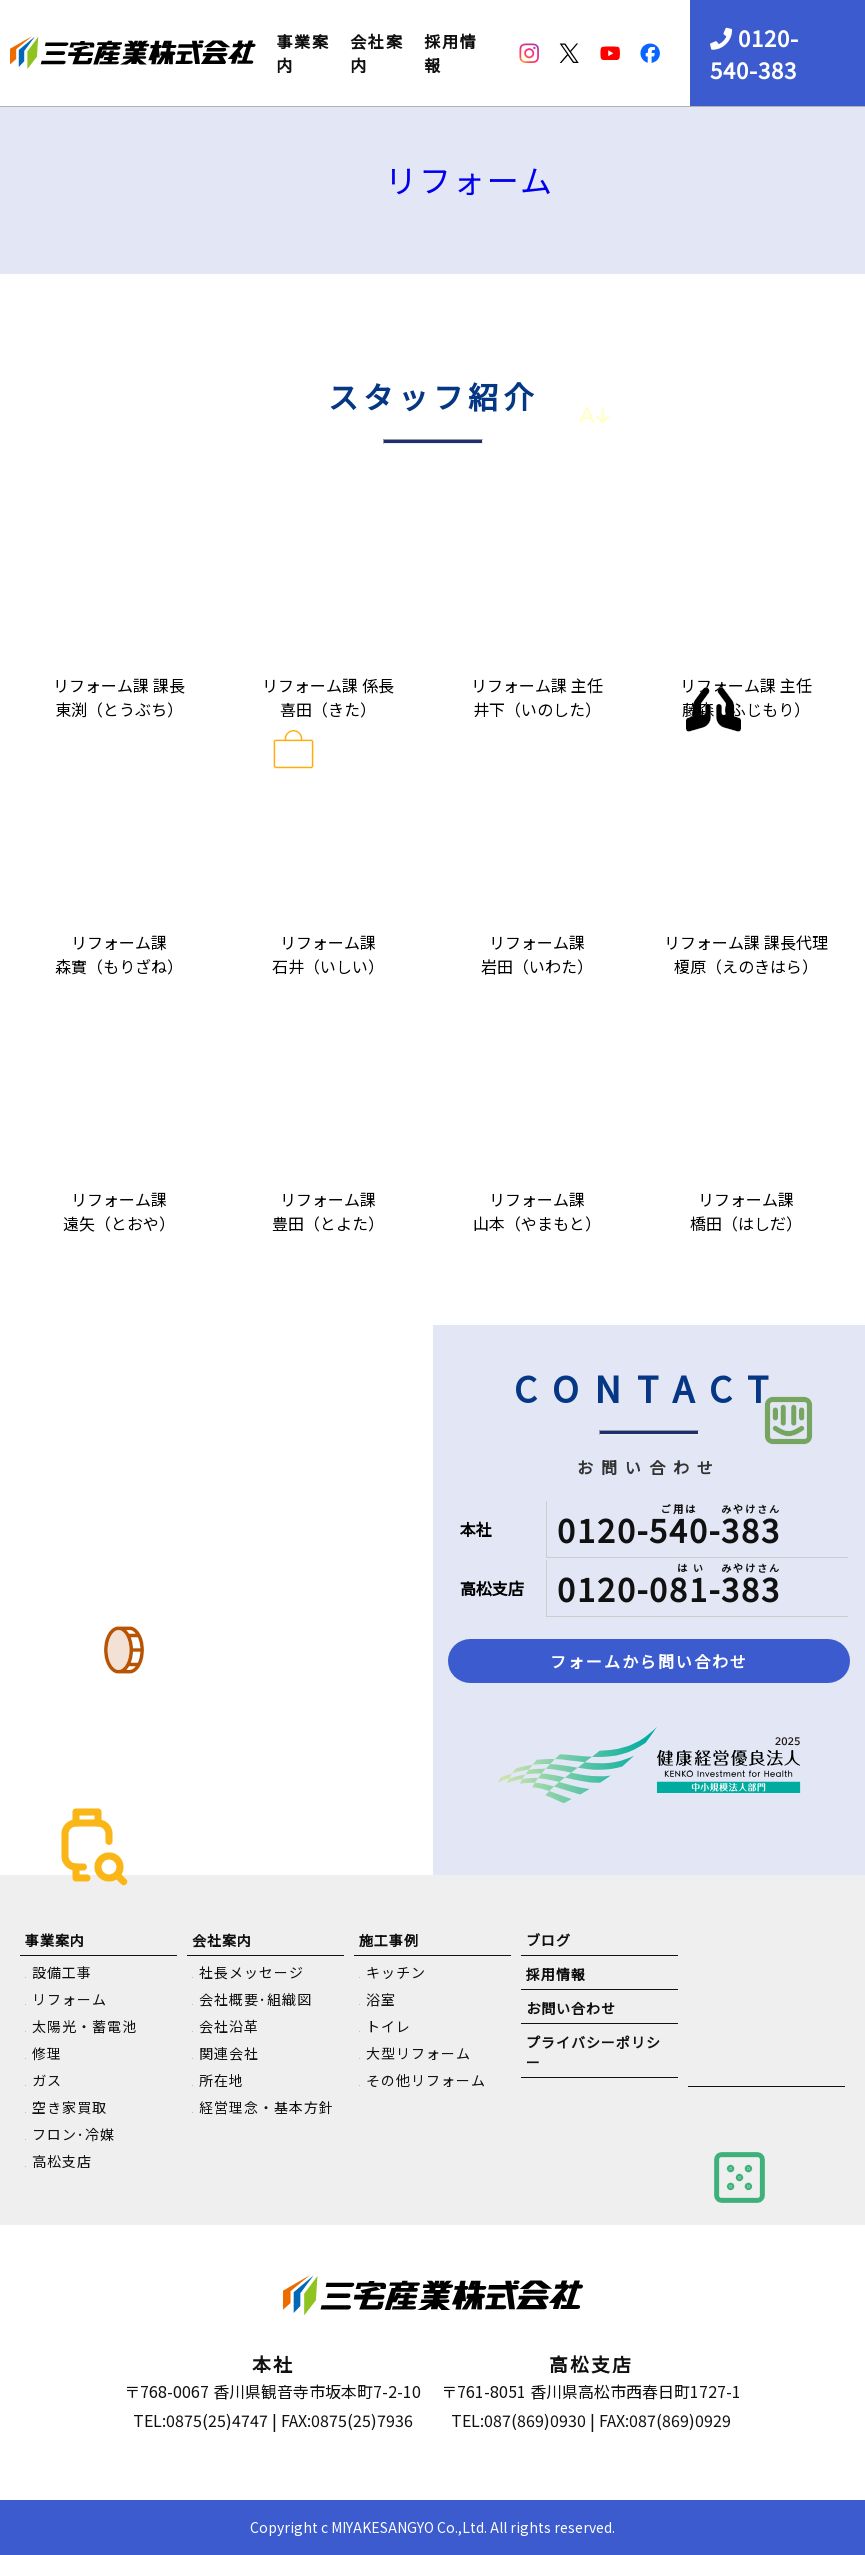 The image size is (865, 2555). Describe the element at coordinates (594, 416) in the screenshot. I see `sort text in descending alphabetical order` at that location.